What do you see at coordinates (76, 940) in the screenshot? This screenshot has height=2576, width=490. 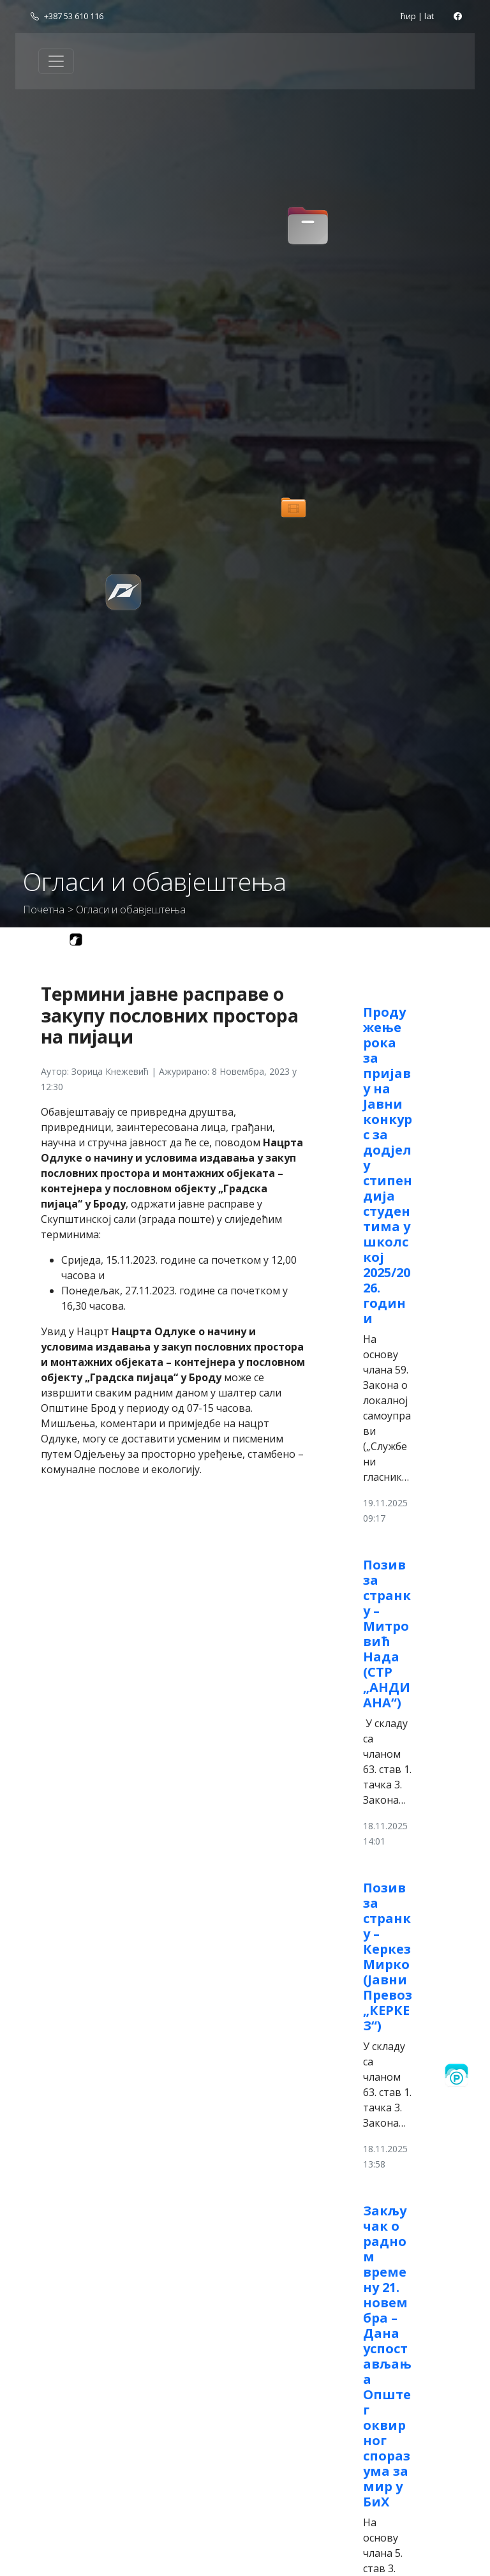 I see `open cinny matrix messaging client` at bounding box center [76, 940].